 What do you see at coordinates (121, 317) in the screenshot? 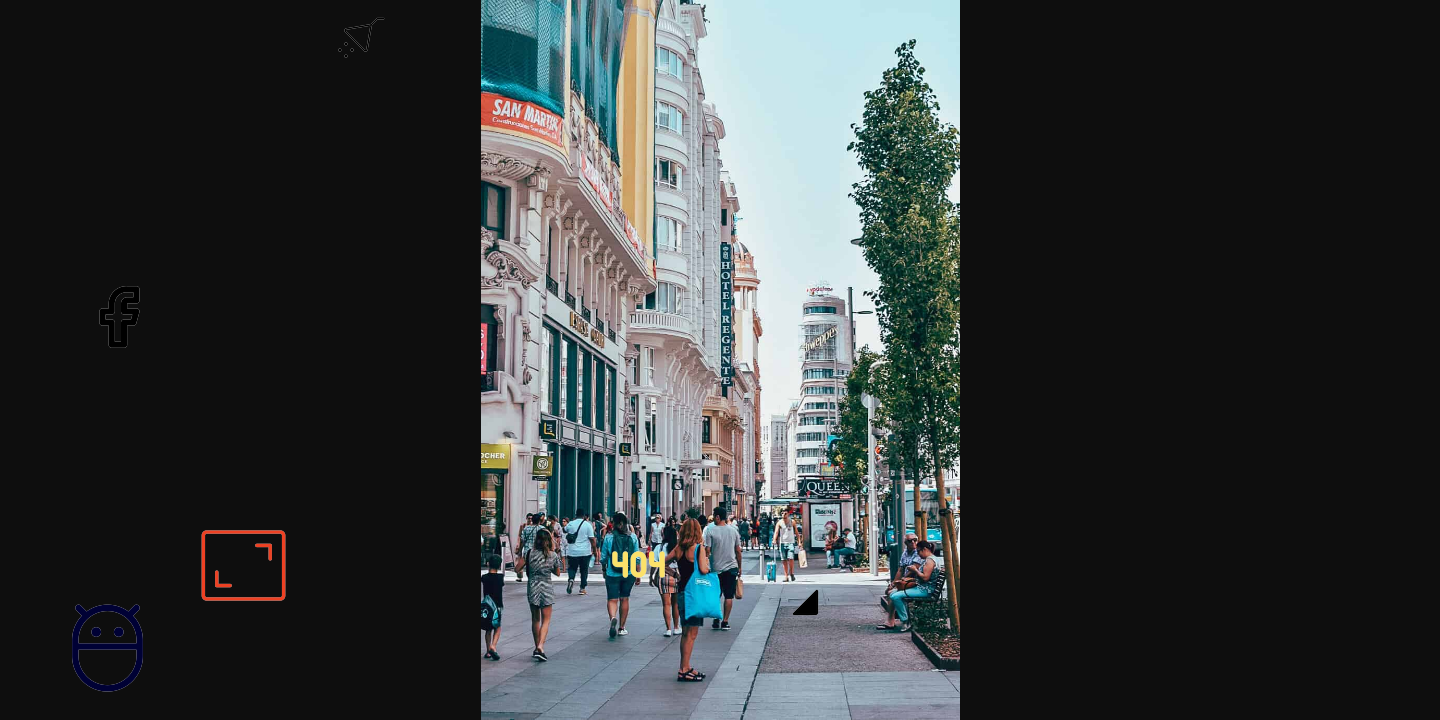
I see `open Facebook app` at bounding box center [121, 317].